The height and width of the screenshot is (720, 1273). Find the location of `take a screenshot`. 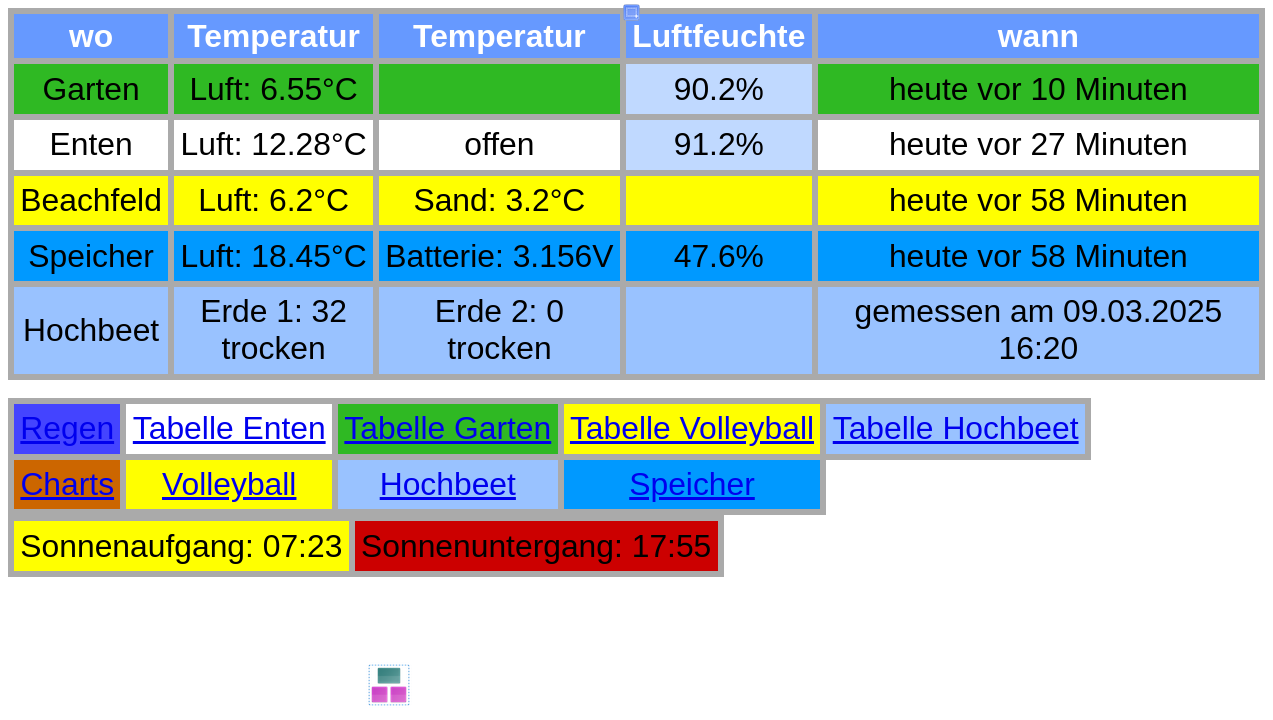

take a screenshot is located at coordinates (631, 12).